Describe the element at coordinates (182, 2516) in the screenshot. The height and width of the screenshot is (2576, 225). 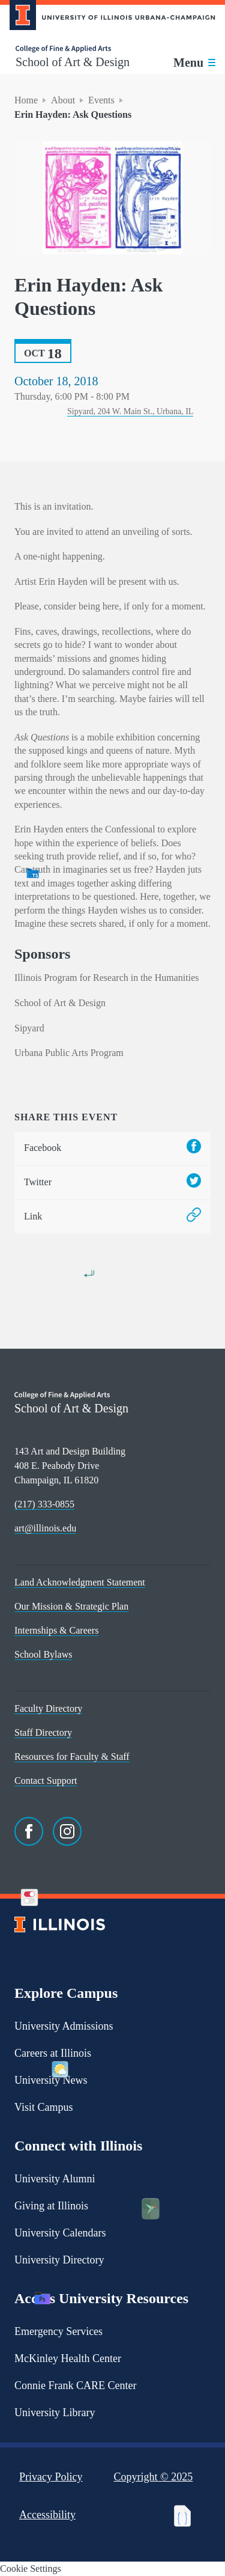
I see `a CSS stylesheet file` at that location.